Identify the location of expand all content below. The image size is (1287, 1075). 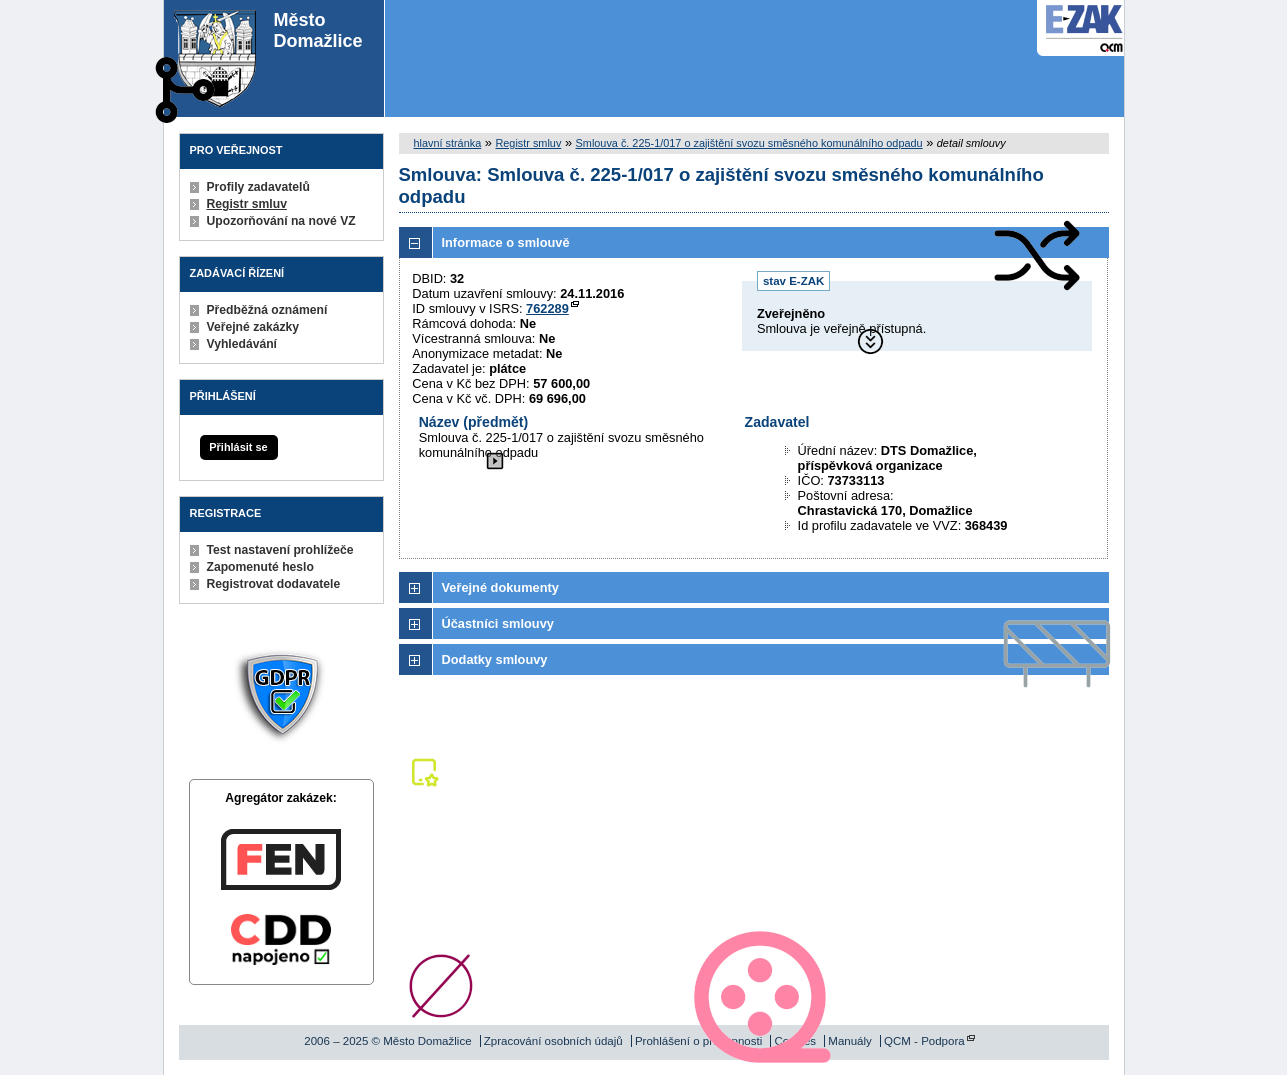
(870, 341).